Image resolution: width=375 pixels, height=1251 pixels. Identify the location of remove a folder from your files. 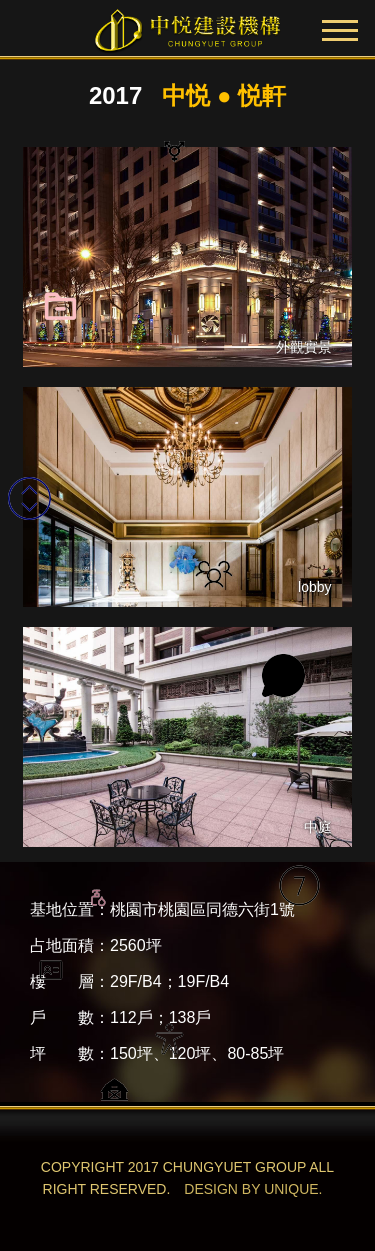
(60, 306).